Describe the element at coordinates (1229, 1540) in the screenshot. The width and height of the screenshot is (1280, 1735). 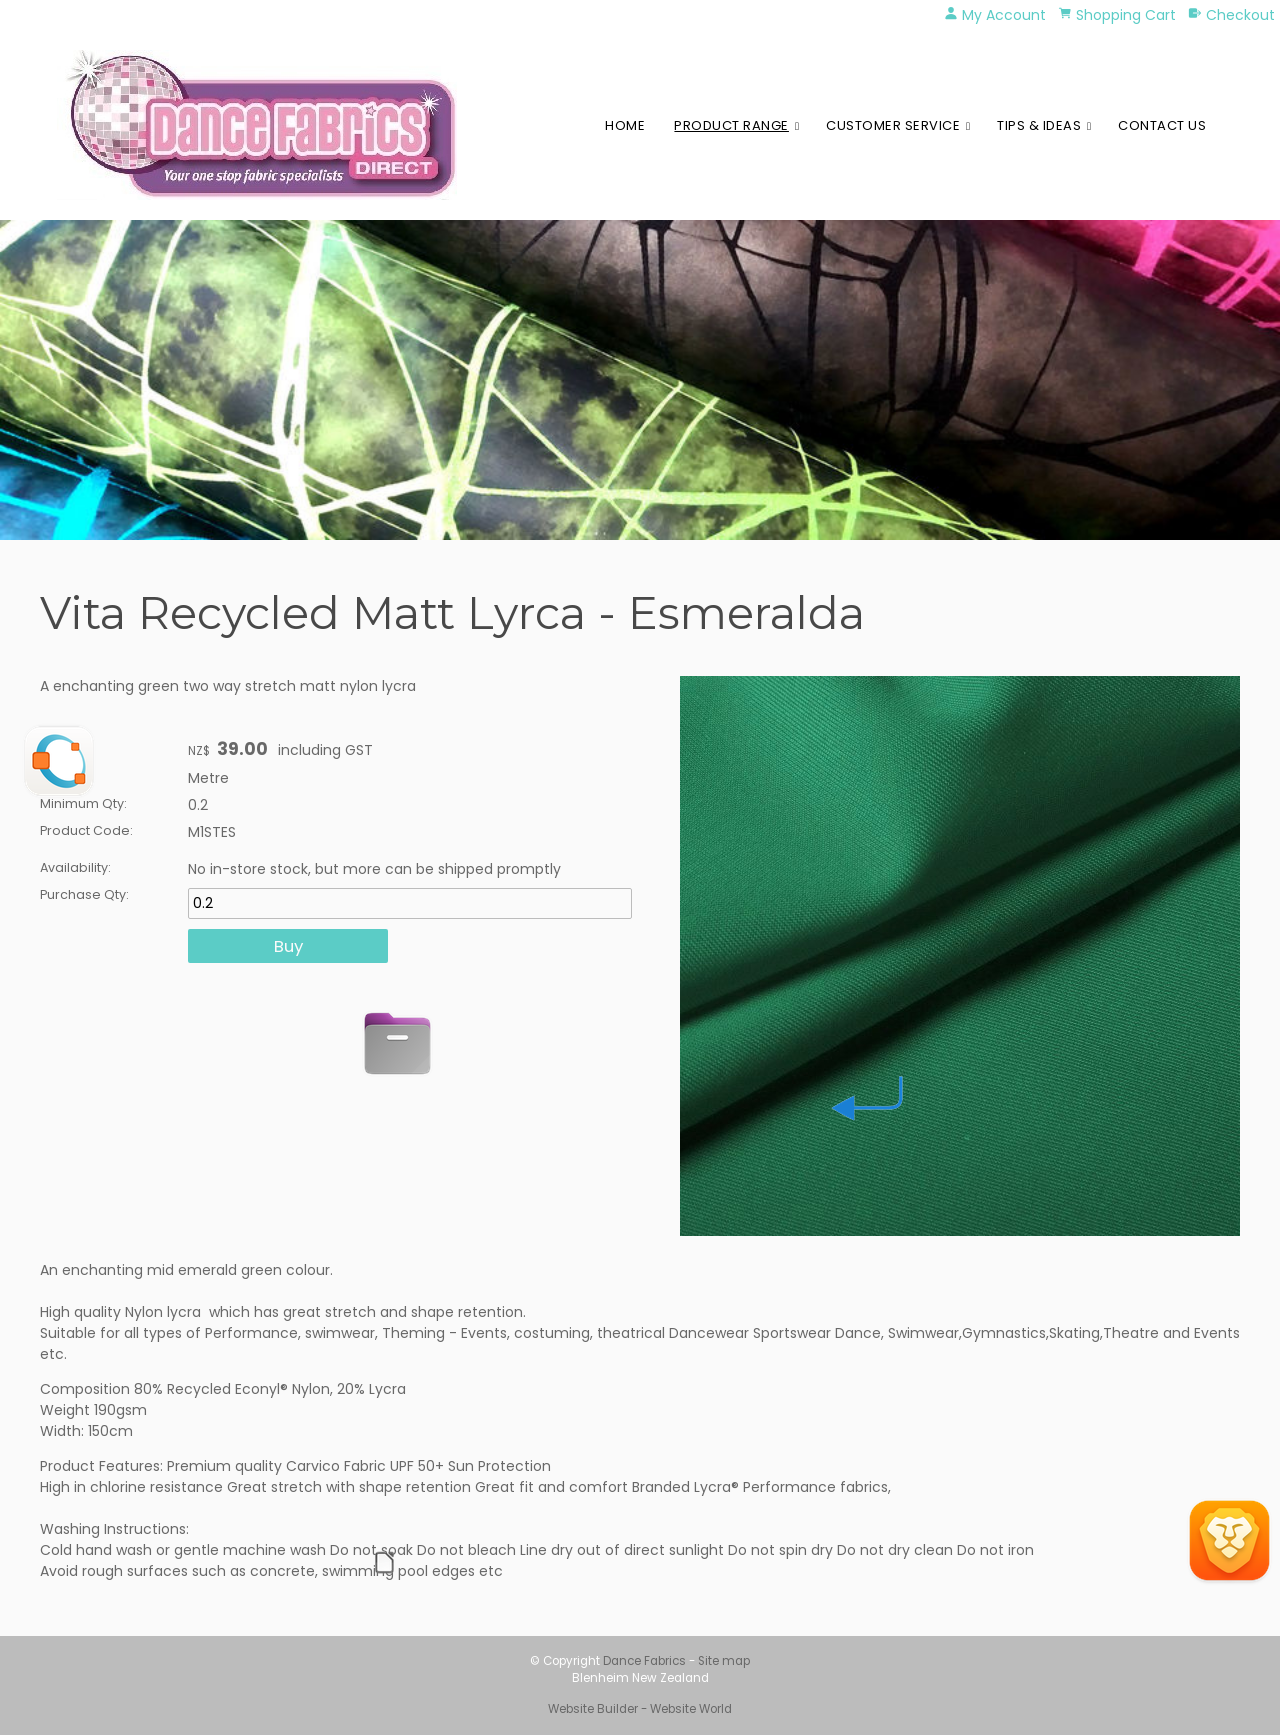
I see `open brave browser beta version` at that location.